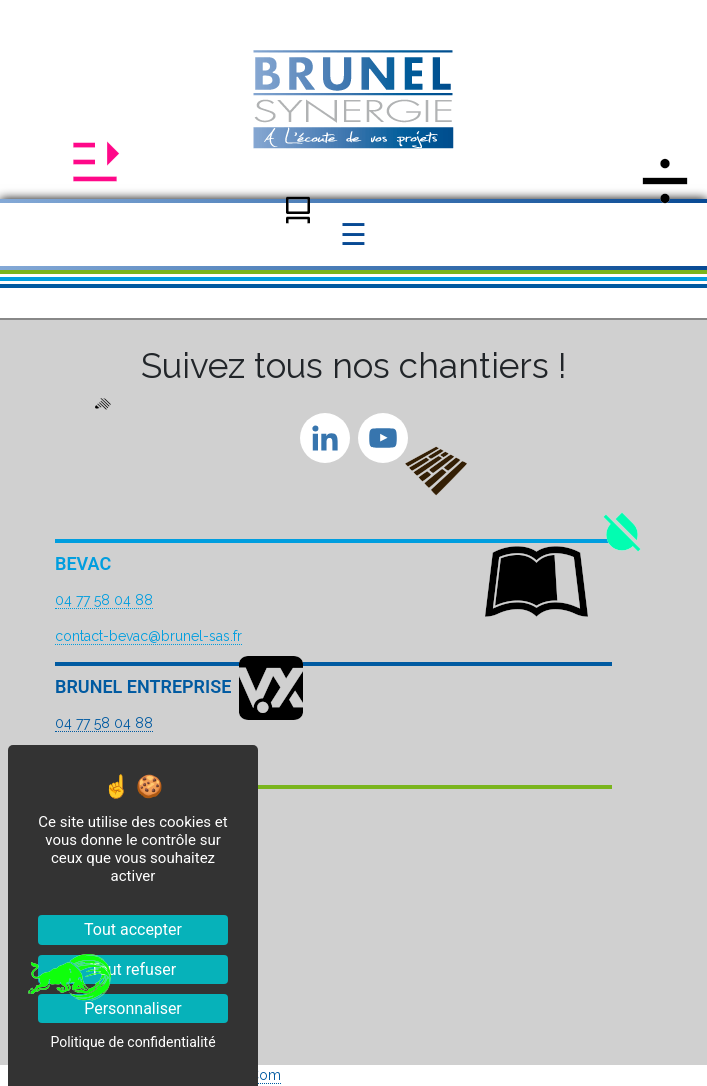 The image size is (707, 1086). Describe the element at coordinates (622, 533) in the screenshot. I see `disable blur effect` at that location.